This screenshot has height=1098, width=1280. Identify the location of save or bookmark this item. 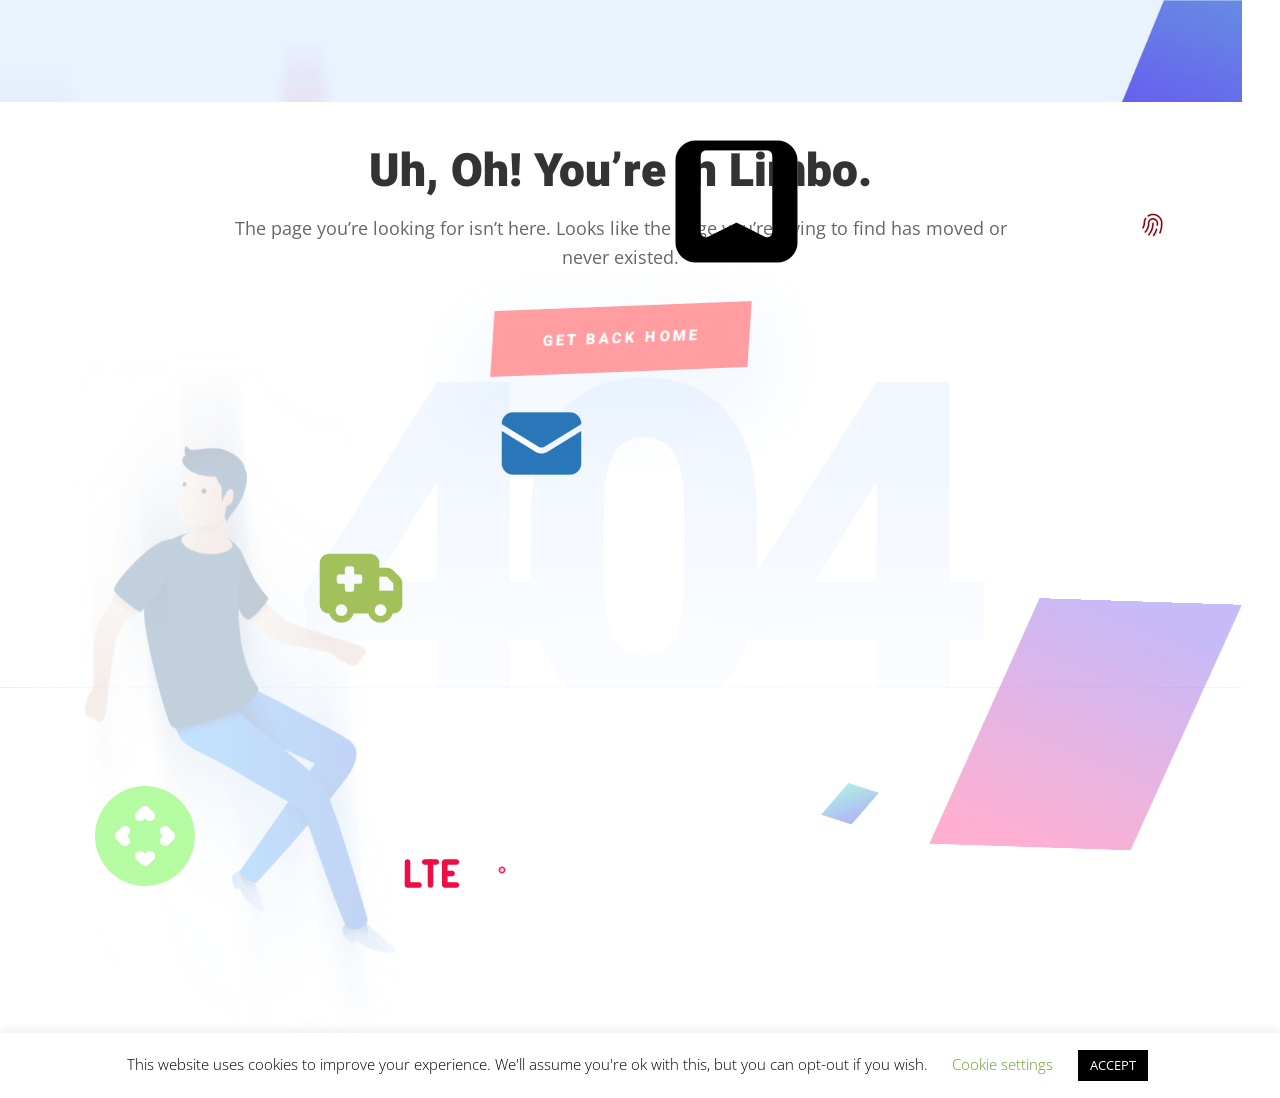
(736, 201).